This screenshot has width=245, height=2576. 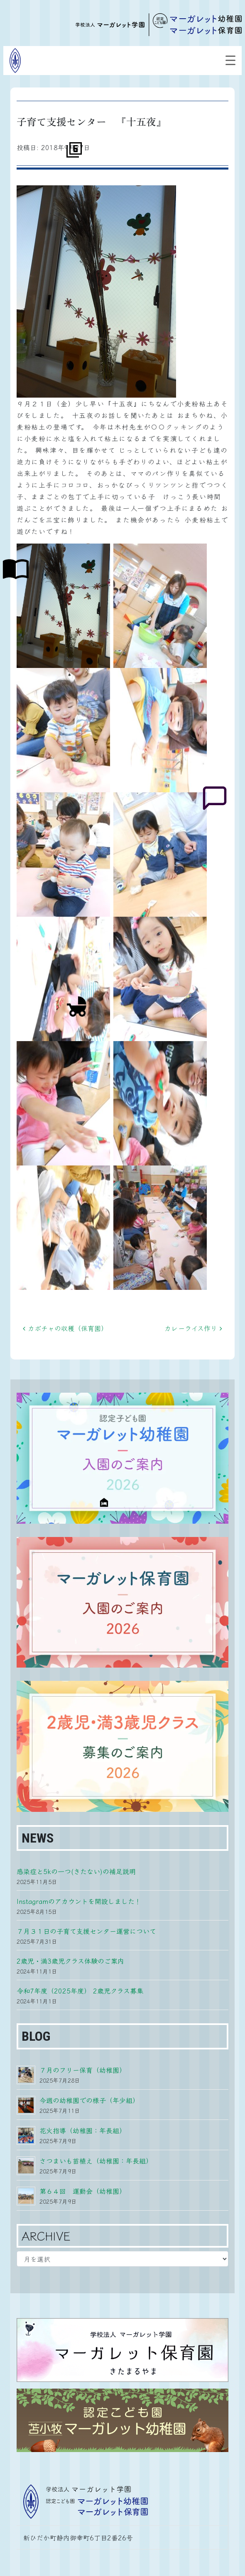 What do you see at coordinates (74, 150) in the screenshot?
I see `indicates 6 items selected or filtered` at bounding box center [74, 150].